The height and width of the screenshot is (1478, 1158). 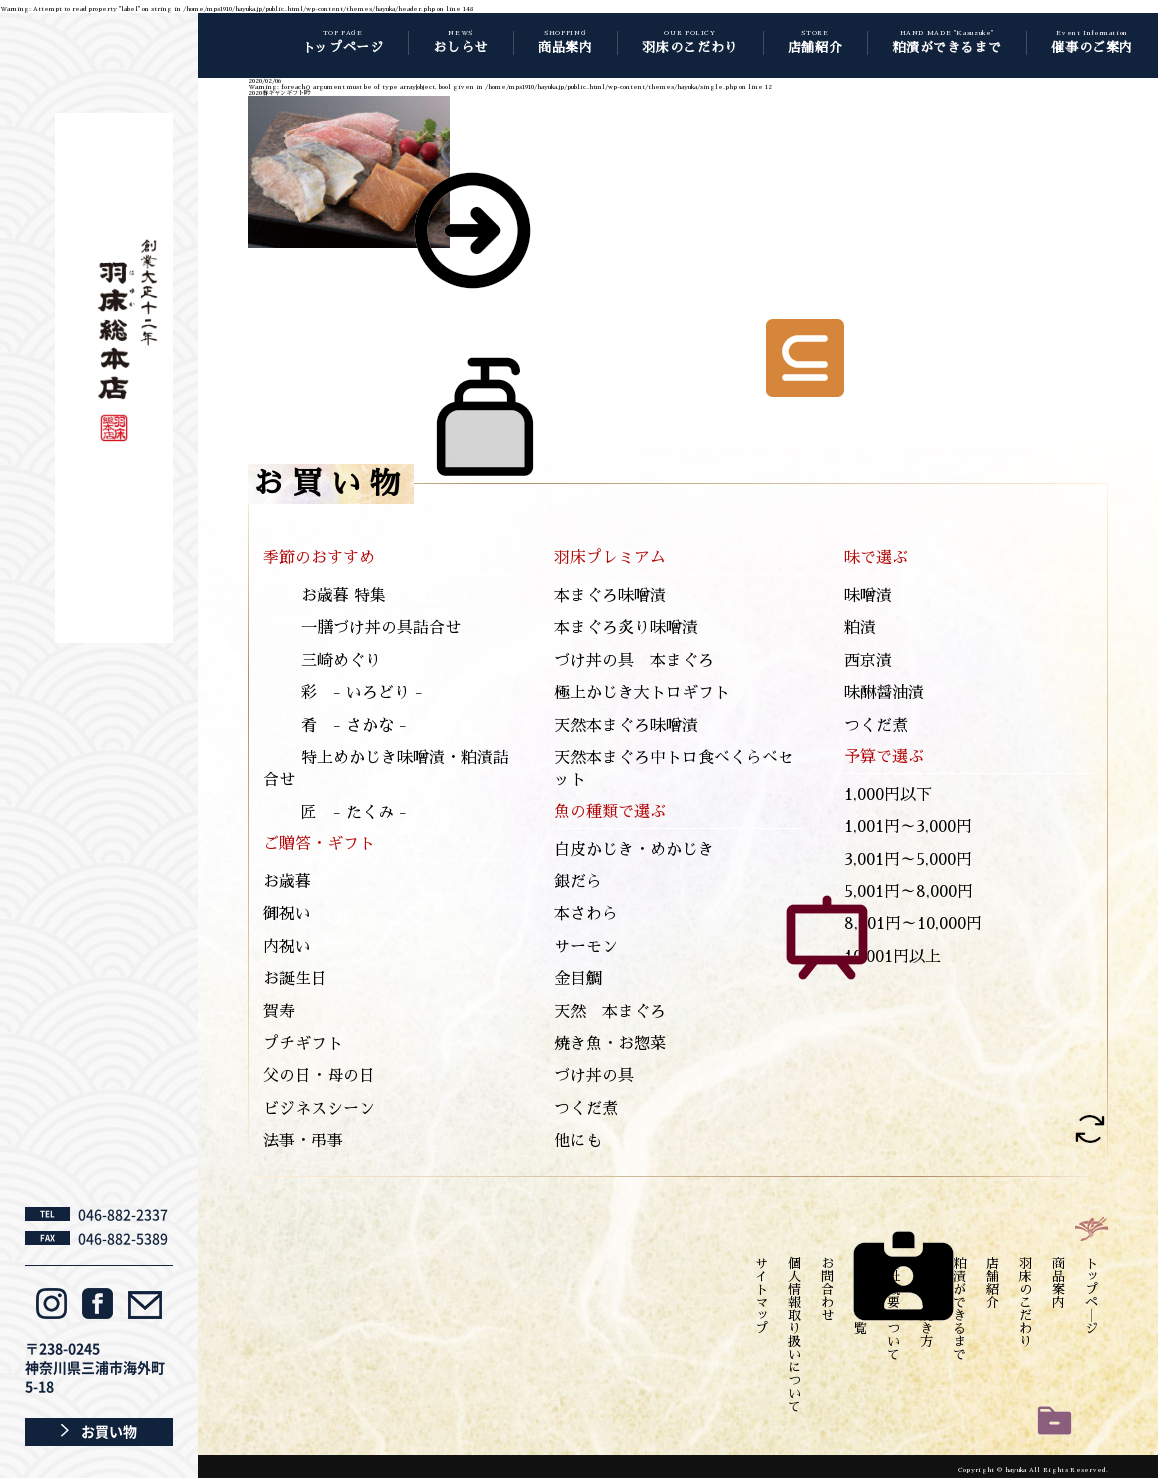 I want to click on indicates a subset relationship in mathematical or data contexts, so click(x=805, y=358).